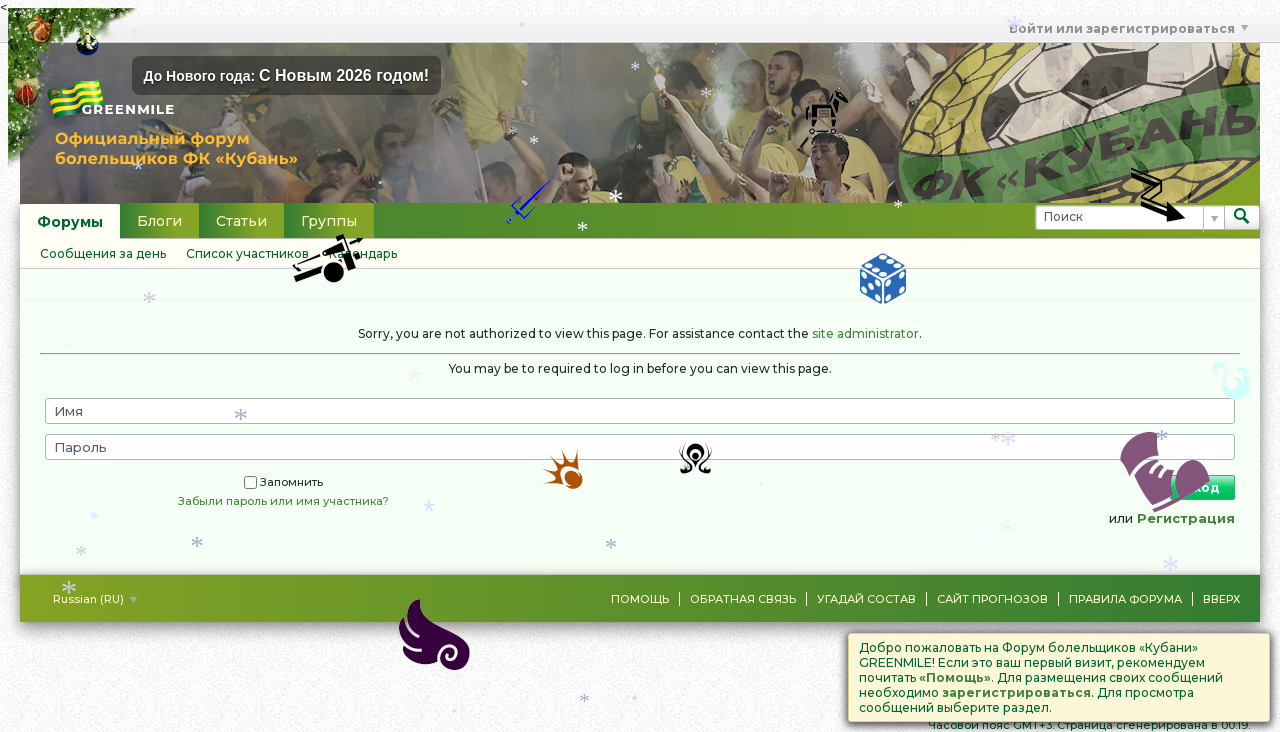 The width and height of the screenshot is (1280, 732). I want to click on hypersonic melon power-up or special ability, so click(562, 468).